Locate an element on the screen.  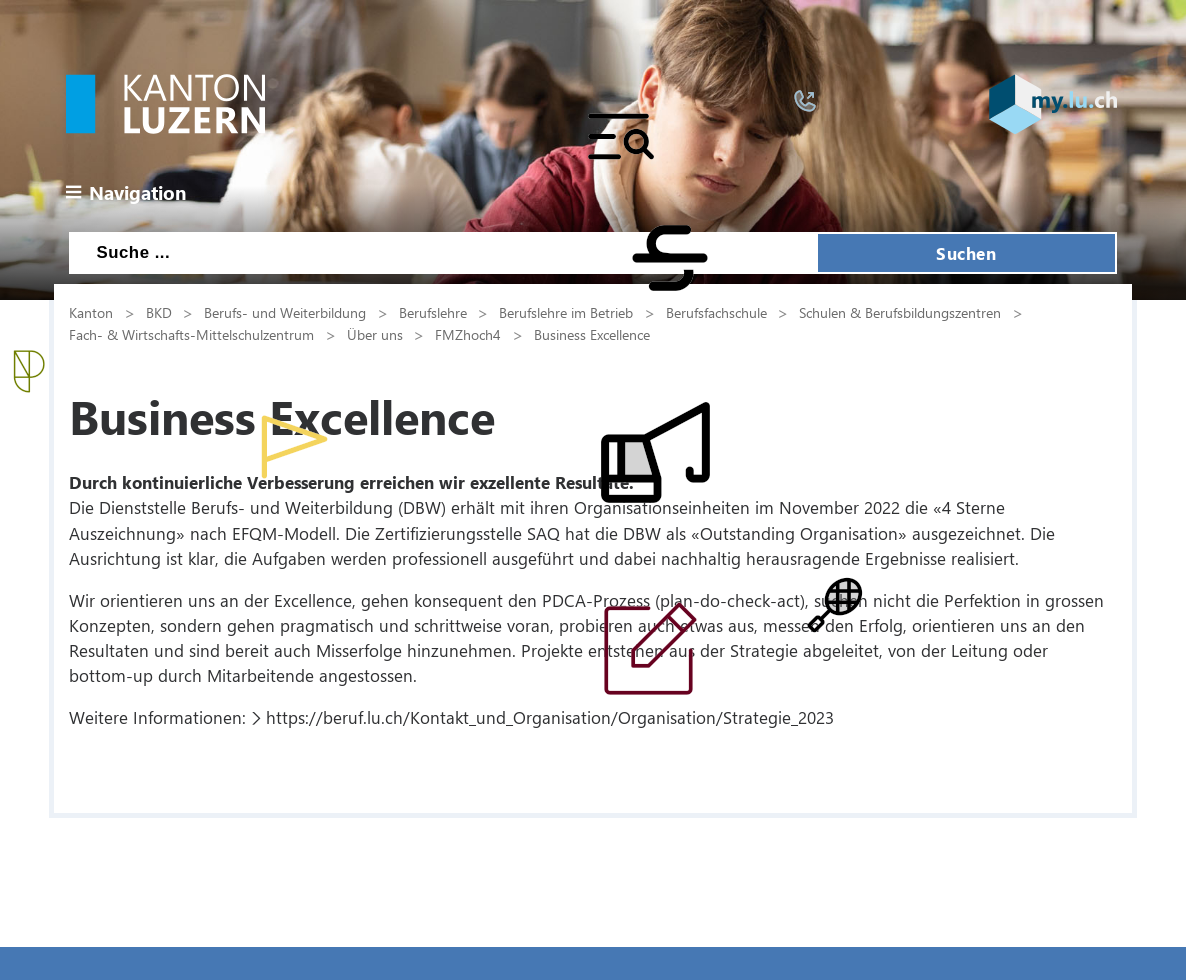
construction or building in progress is located at coordinates (657, 458).